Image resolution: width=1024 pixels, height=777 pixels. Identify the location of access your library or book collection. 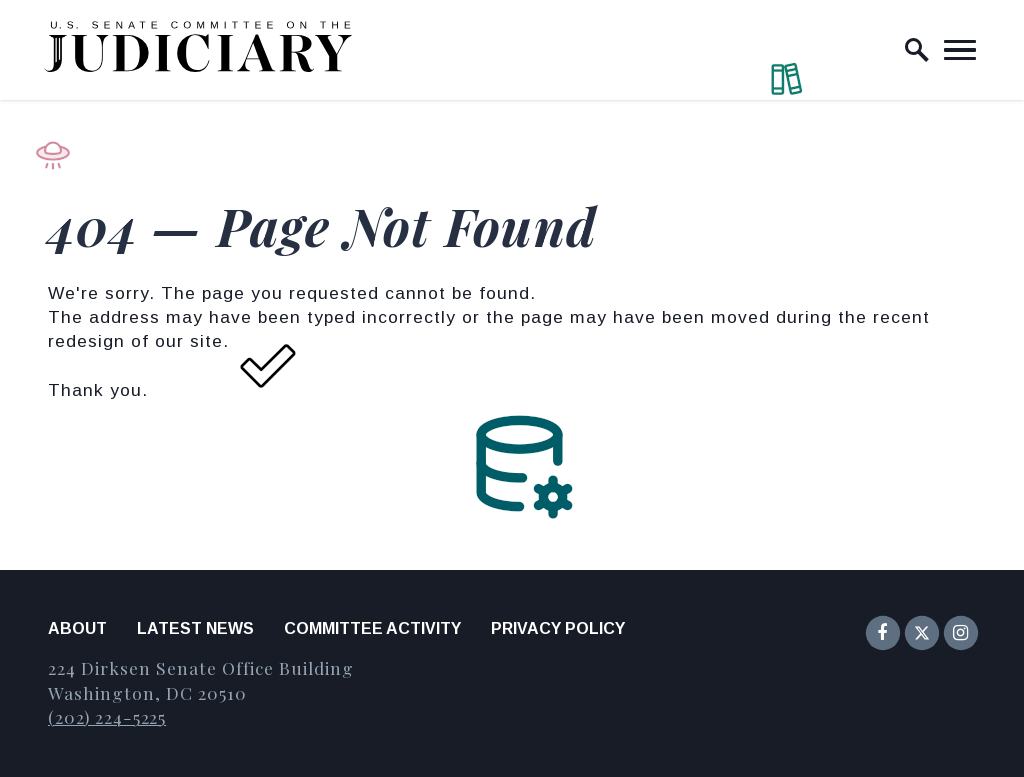
(785, 79).